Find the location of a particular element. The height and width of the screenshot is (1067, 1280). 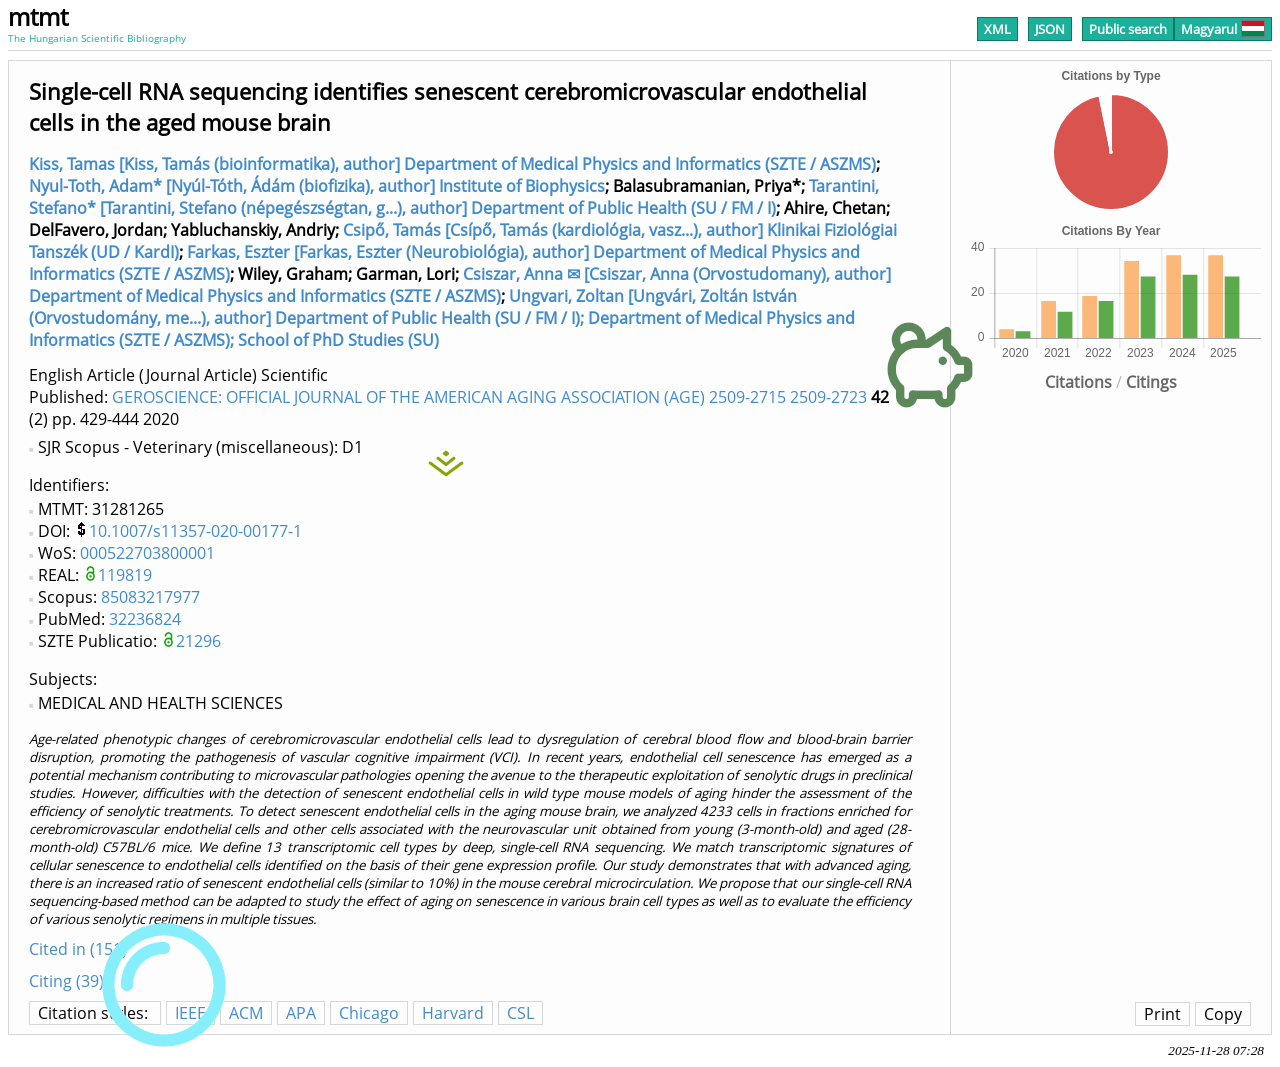

view your savings account is located at coordinates (930, 365).